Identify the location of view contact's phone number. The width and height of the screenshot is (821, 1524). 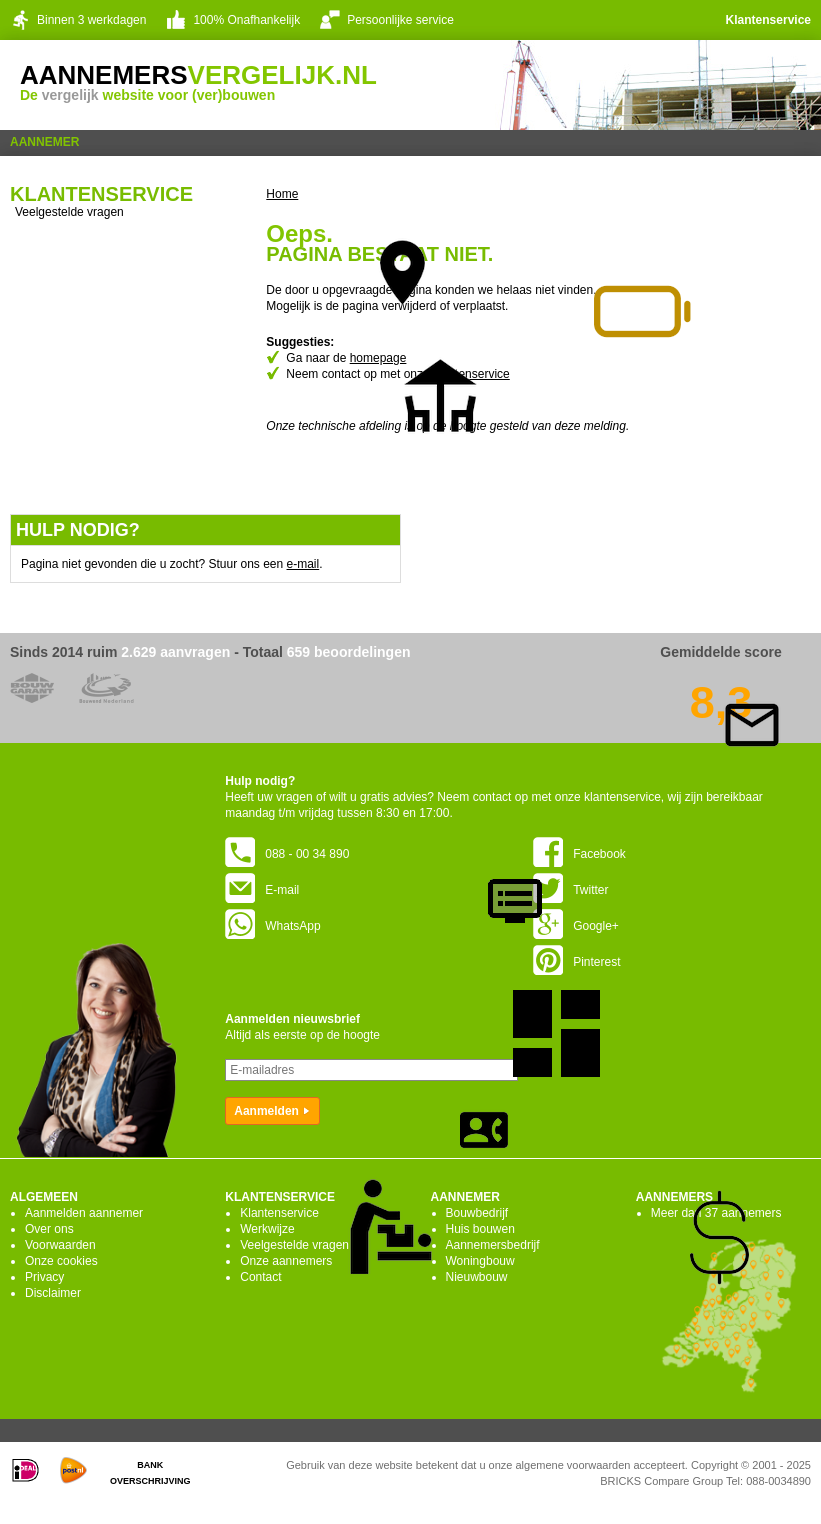
(484, 1130).